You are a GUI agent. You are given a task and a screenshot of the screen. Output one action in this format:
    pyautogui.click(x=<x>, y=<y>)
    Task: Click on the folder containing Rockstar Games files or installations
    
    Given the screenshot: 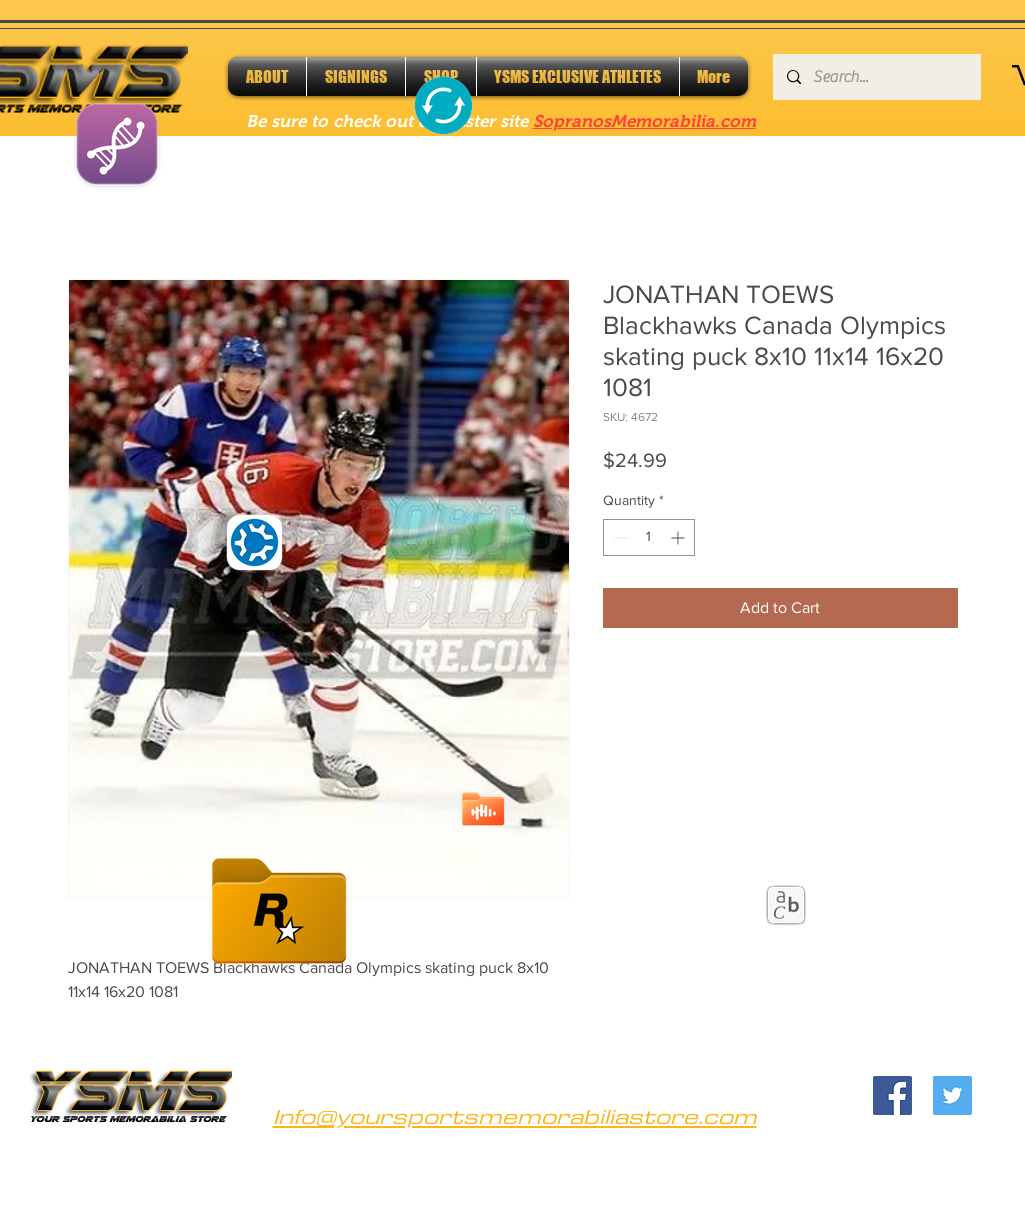 What is the action you would take?
    pyautogui.click(x=278, y=914)
    